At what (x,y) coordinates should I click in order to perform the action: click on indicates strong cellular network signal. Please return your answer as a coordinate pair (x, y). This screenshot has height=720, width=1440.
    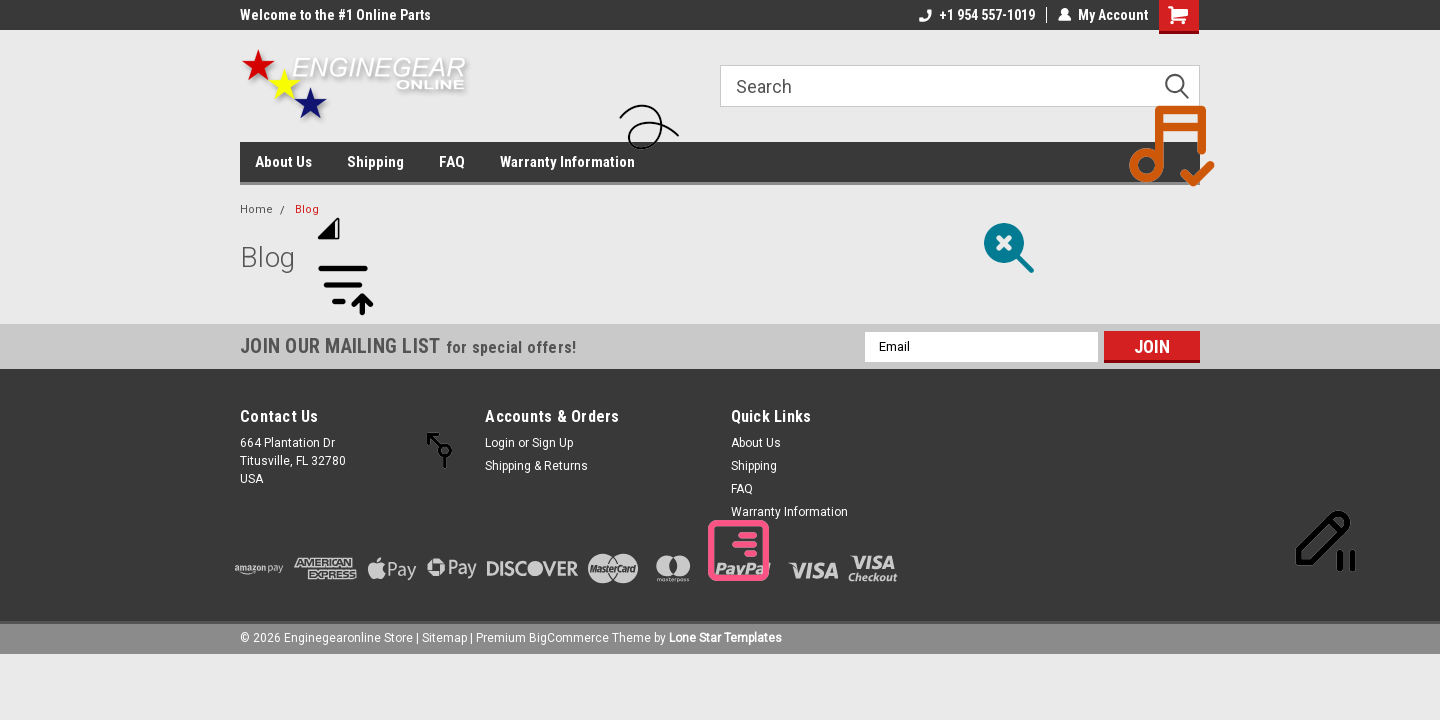
    Looking at the image, I should click on (330, 229).